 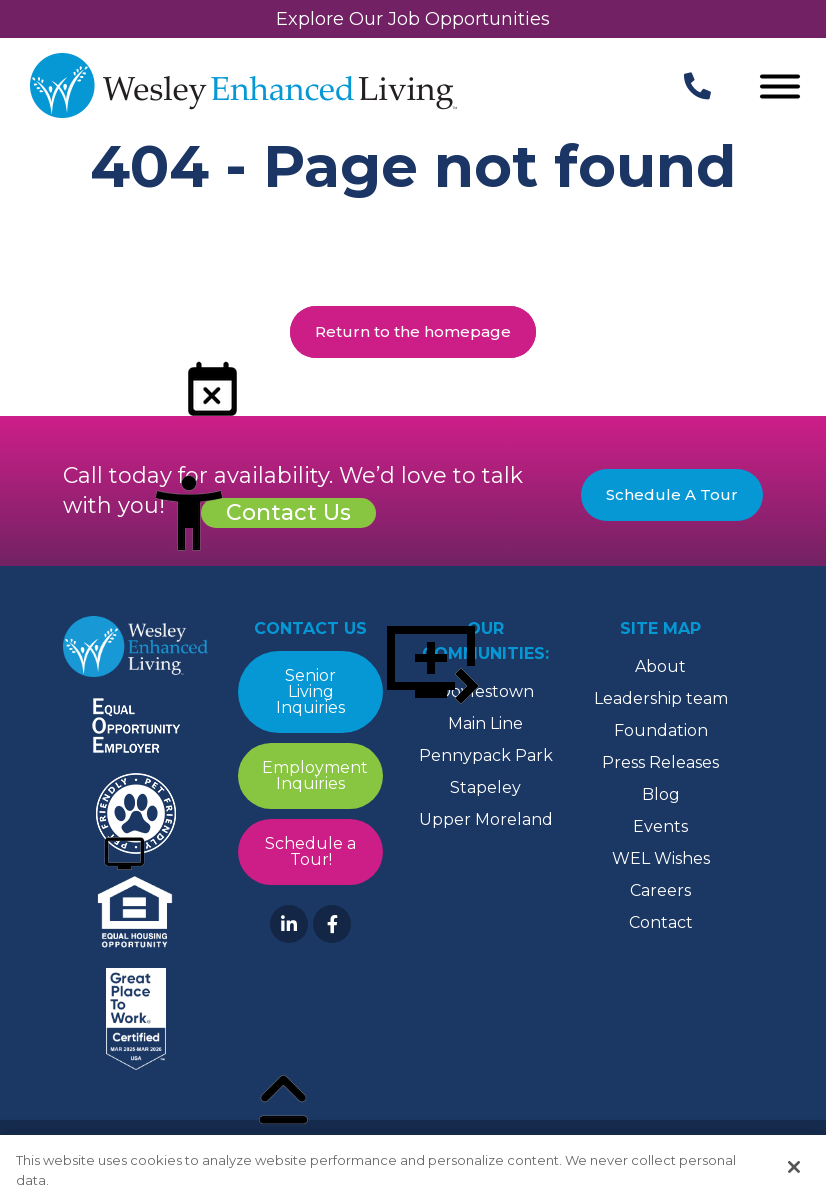 What do you see at coordinates (124, 853) in the screenshot?
I see `access tv or display settings` at bounding box center [124, 853].